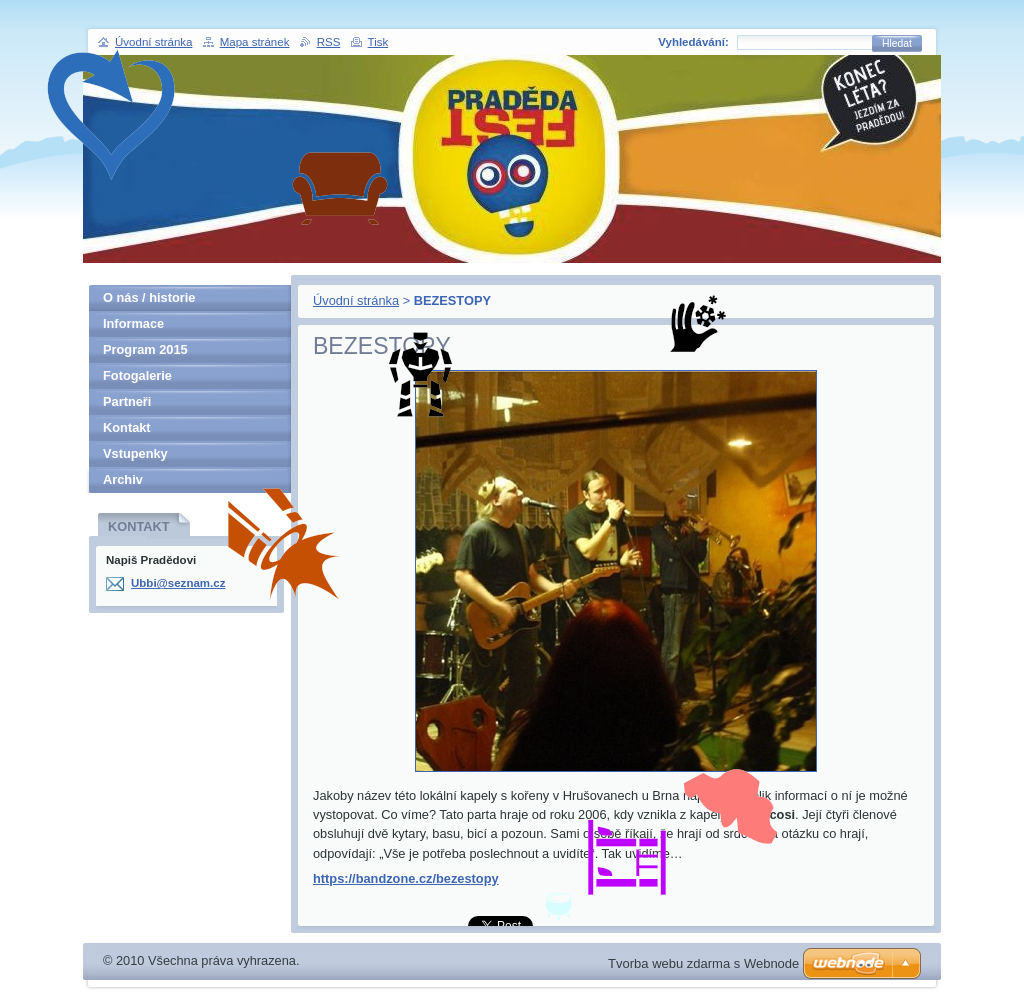 This screenshot has width=1024, height=1001. I want to click on access self-care or wellness features, so click(111, 114).